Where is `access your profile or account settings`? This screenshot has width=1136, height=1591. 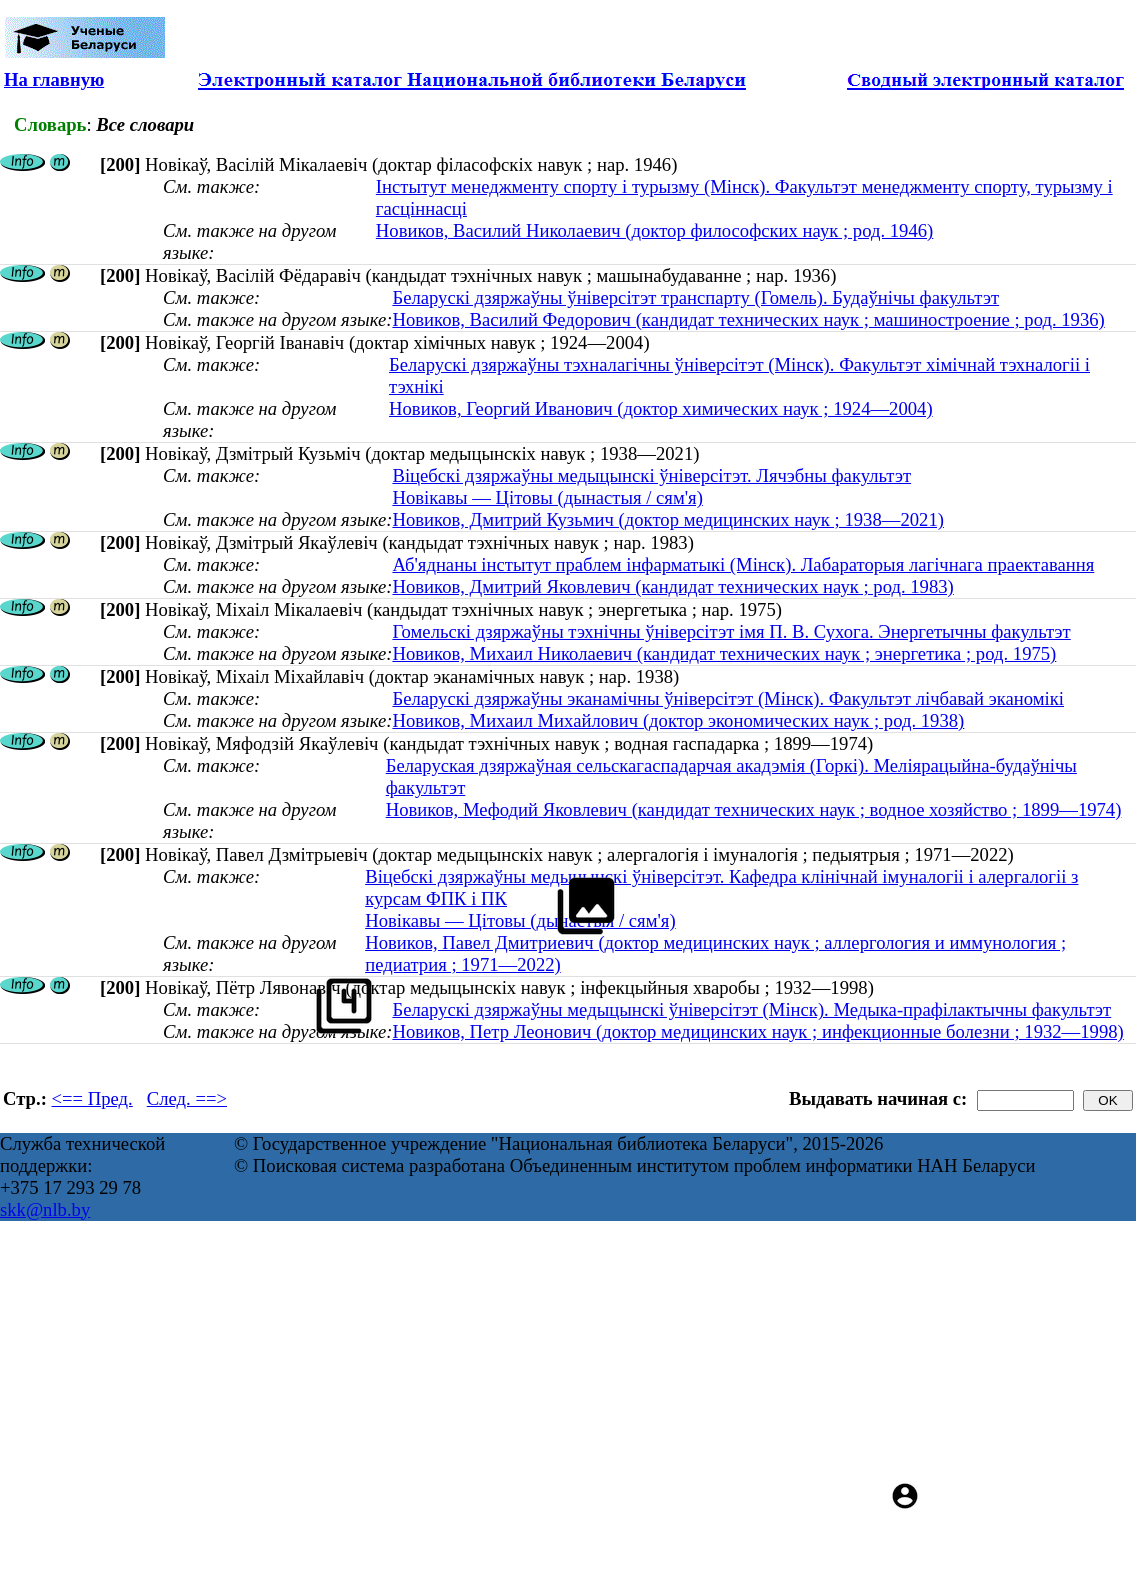 access your profile or account settings is located at coordinates (905, 1496).